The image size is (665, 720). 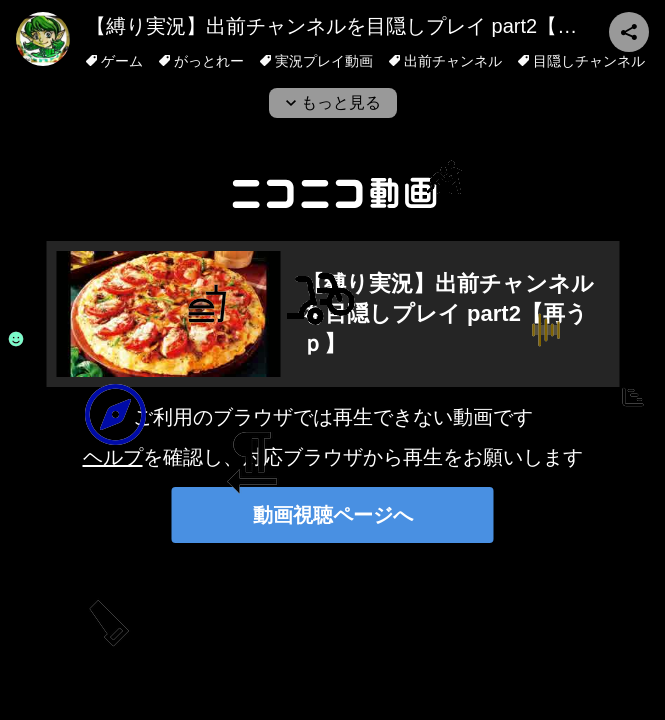 What do you see at coordinates (321, 299) in the screenshot?
I see `view bike and scooter rental options` at bounding box center [321, 299].